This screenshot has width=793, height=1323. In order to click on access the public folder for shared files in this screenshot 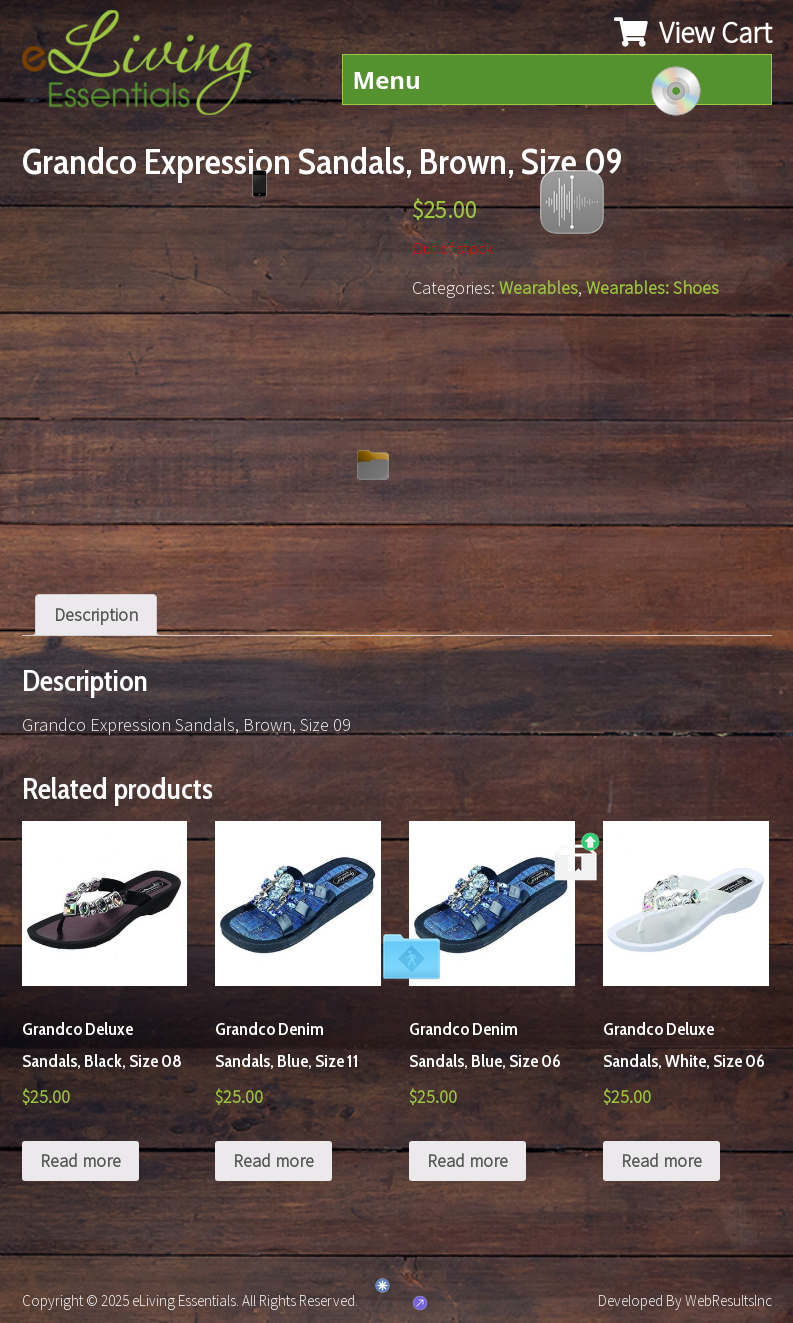, I will do `click(411, 956)`.